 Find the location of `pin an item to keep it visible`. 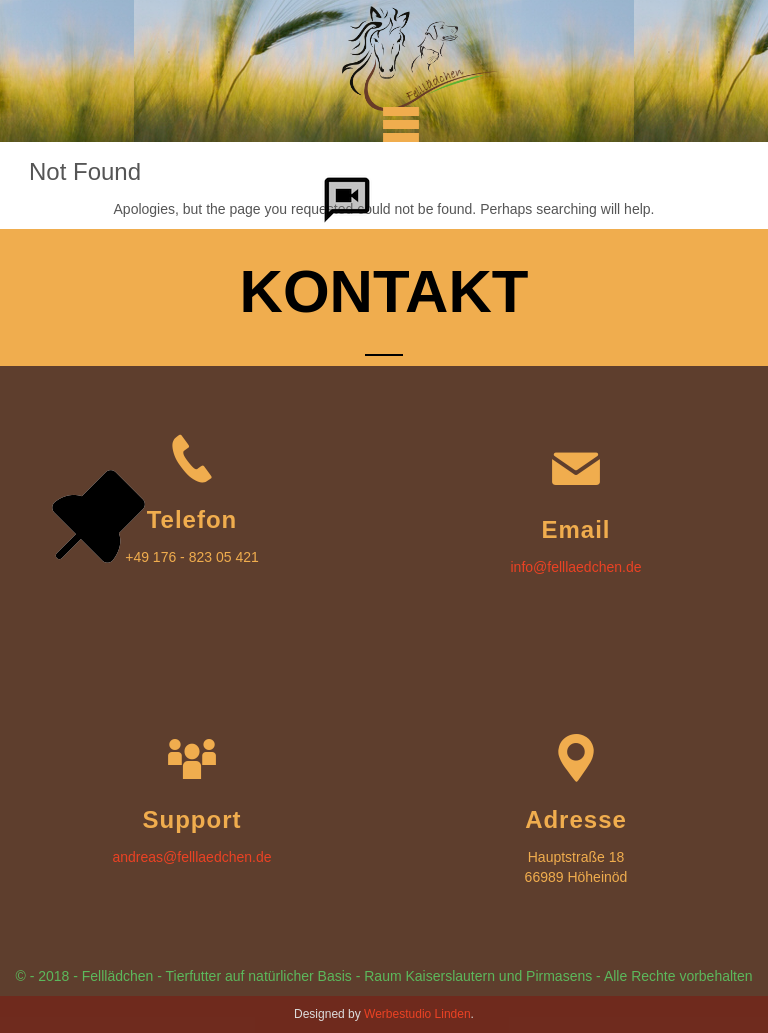

pin an item to keep it visible is located at coordinates (95, 520).